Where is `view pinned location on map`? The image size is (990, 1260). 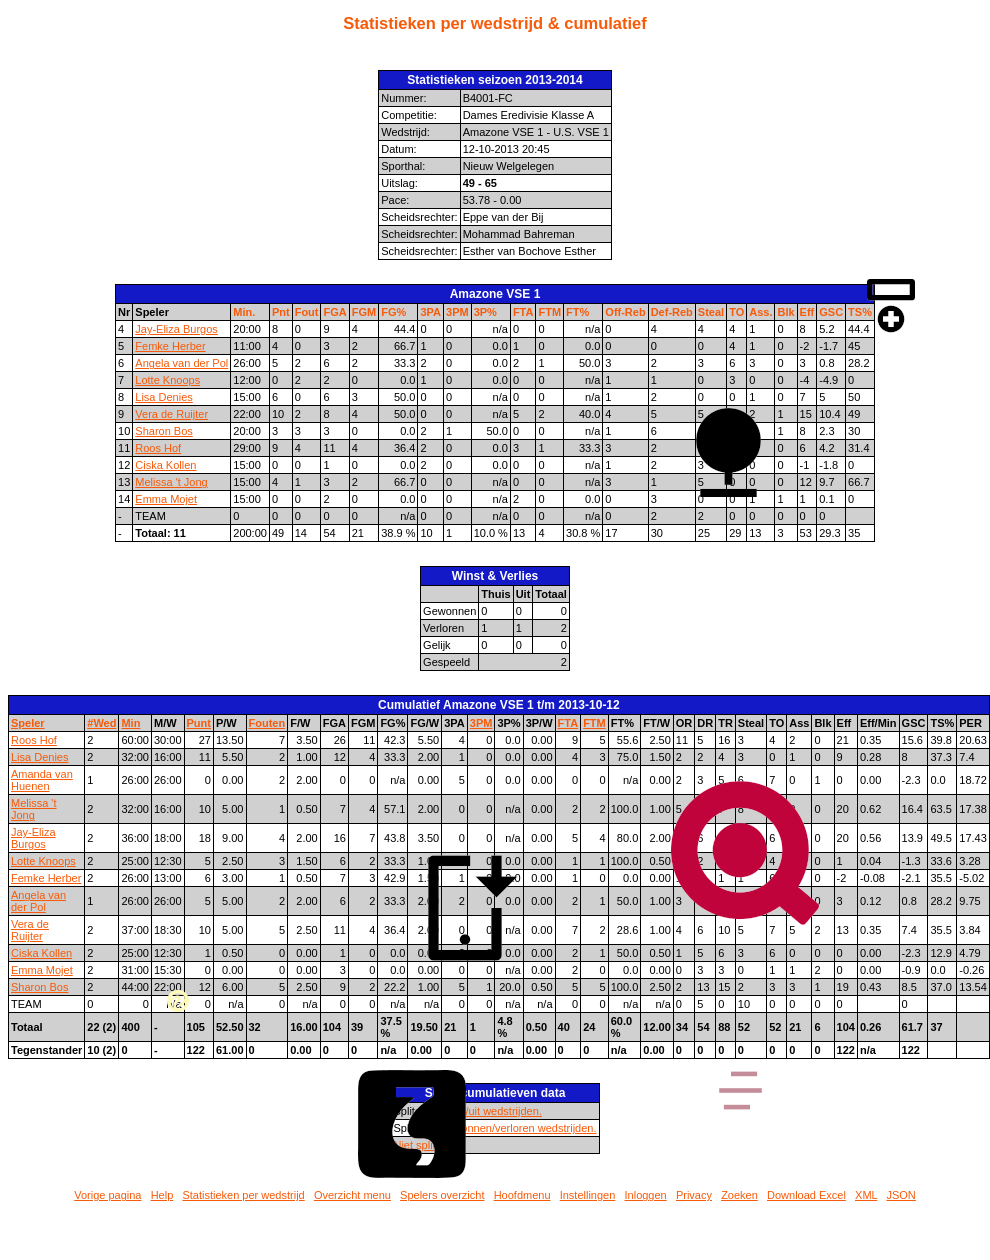
view pinned location on map is located at coordinates (728, 448).